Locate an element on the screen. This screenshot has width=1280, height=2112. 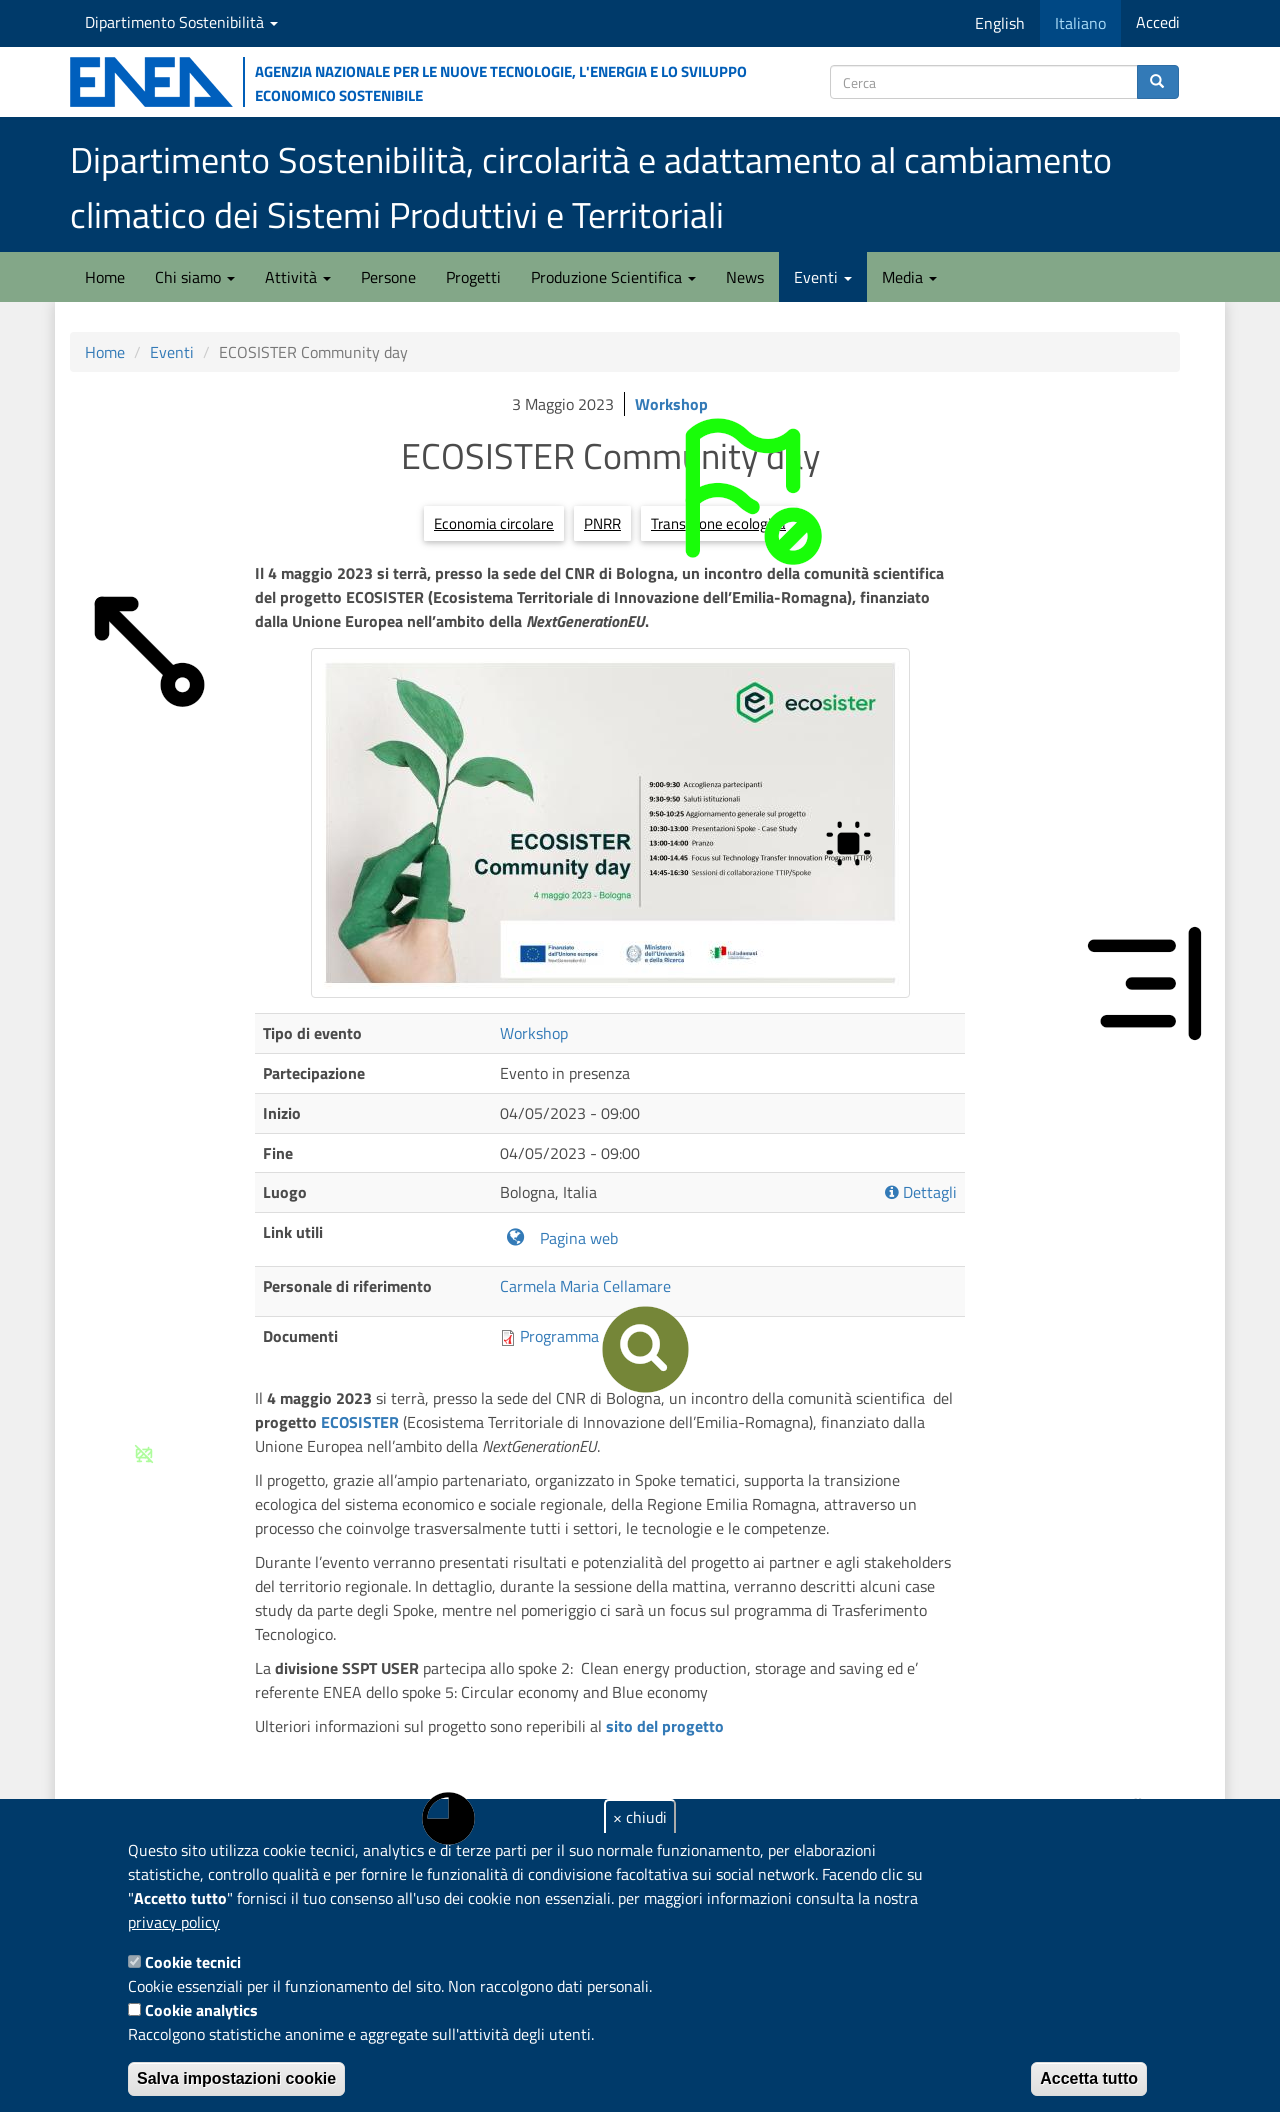
indicates 75% progress or completion is located at coordinates (448, 1818).